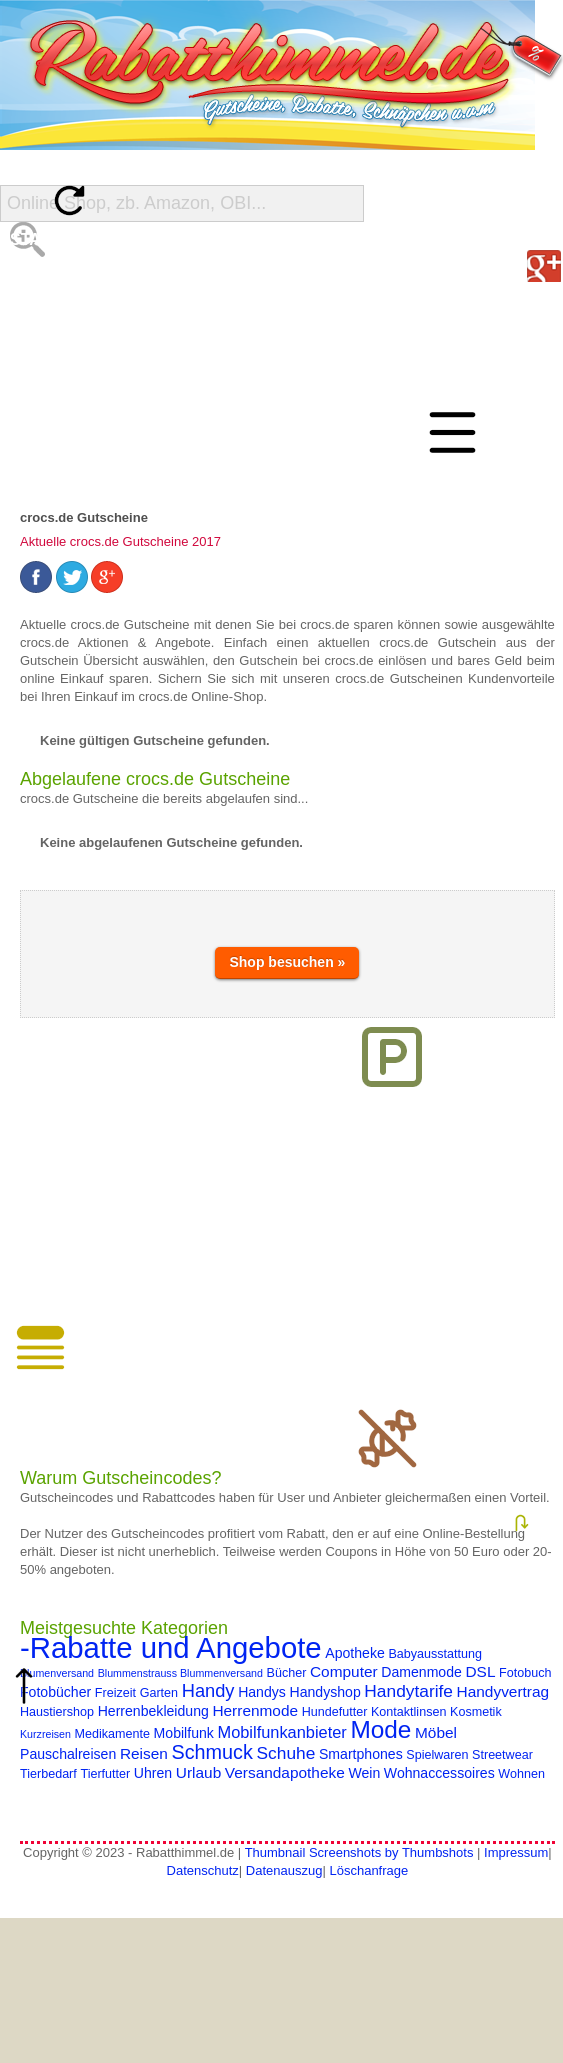 The width and height of the screenshot is (563, 2063). Describe the element at coordinates (24, 1686) in the screenshot. I see `scroll to top of page` at that location.